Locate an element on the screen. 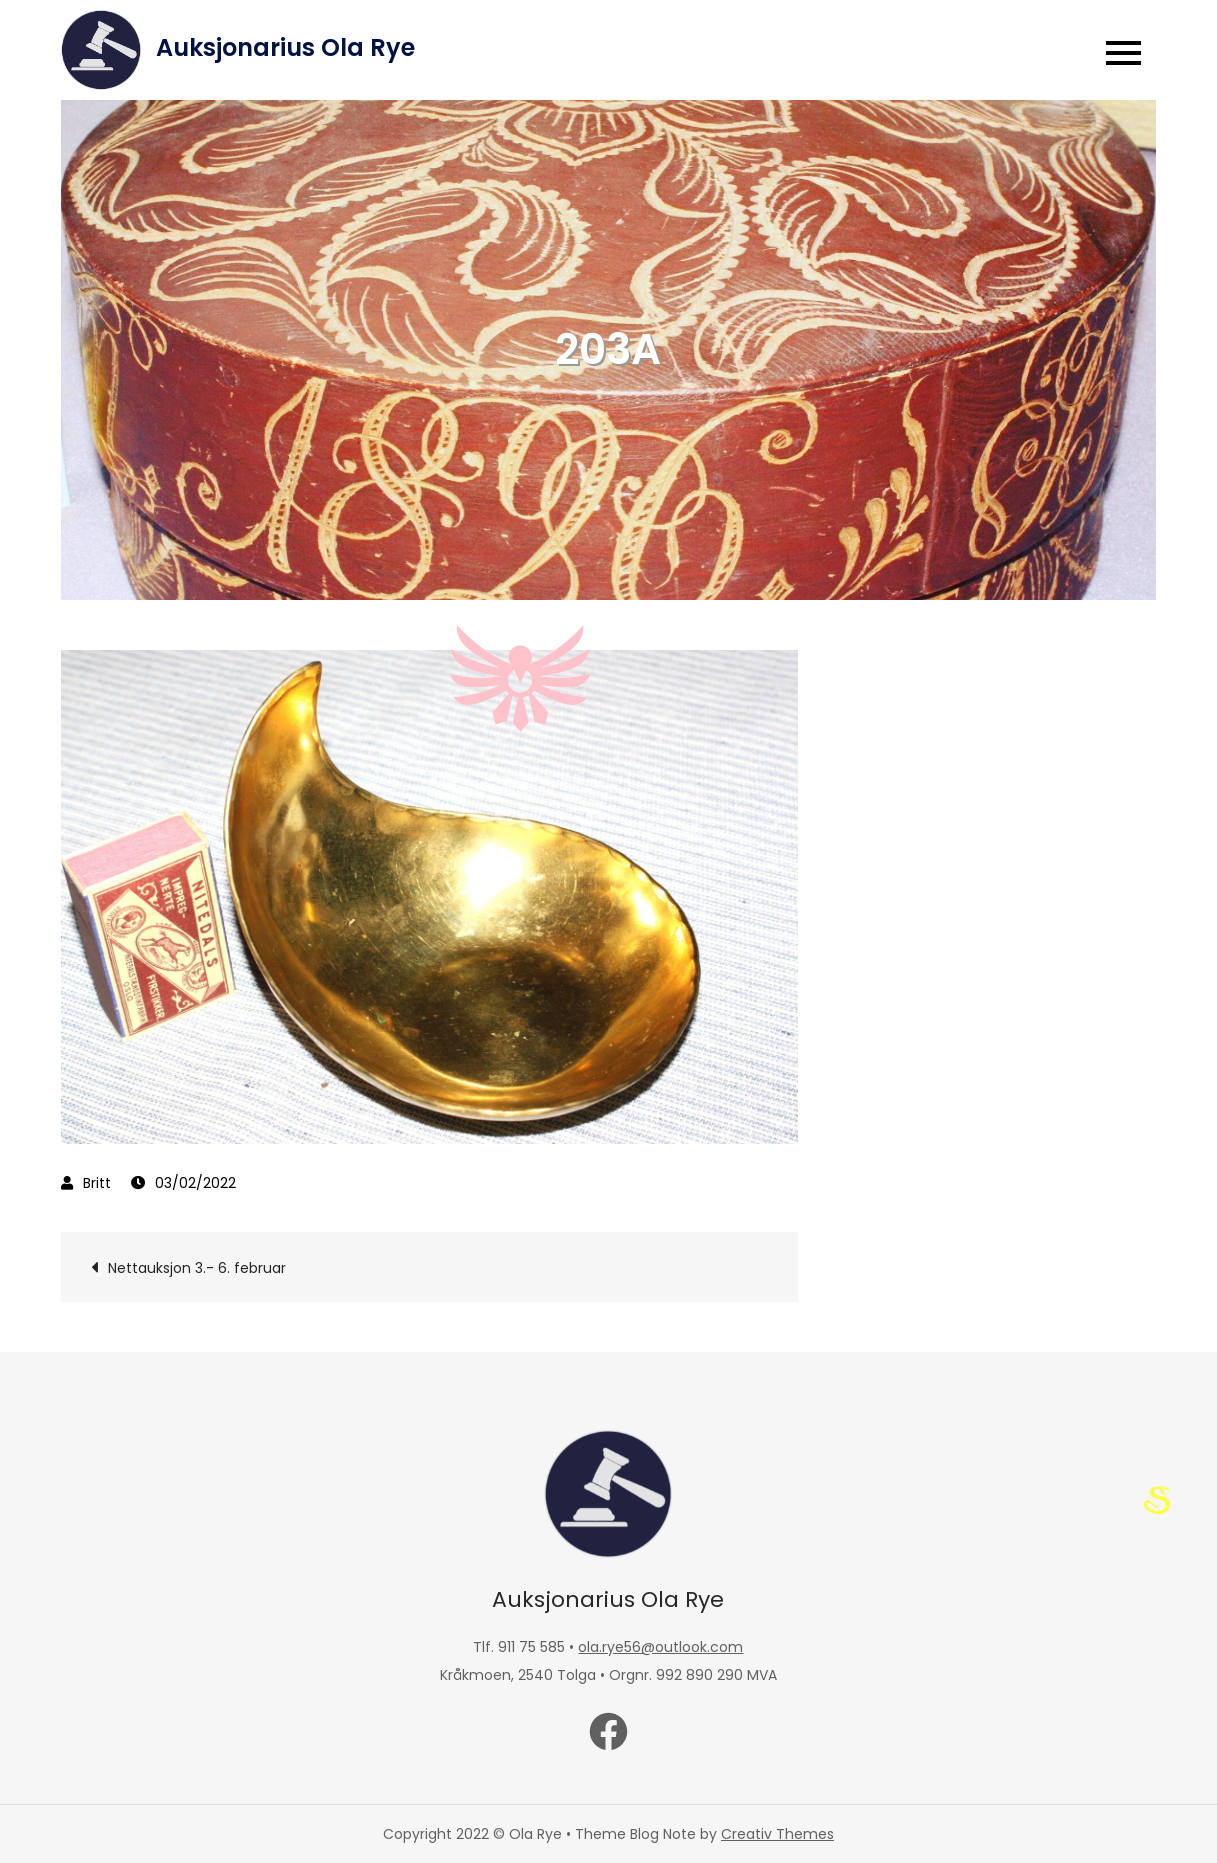  play snake game is located at coordinates (1157, 1500).